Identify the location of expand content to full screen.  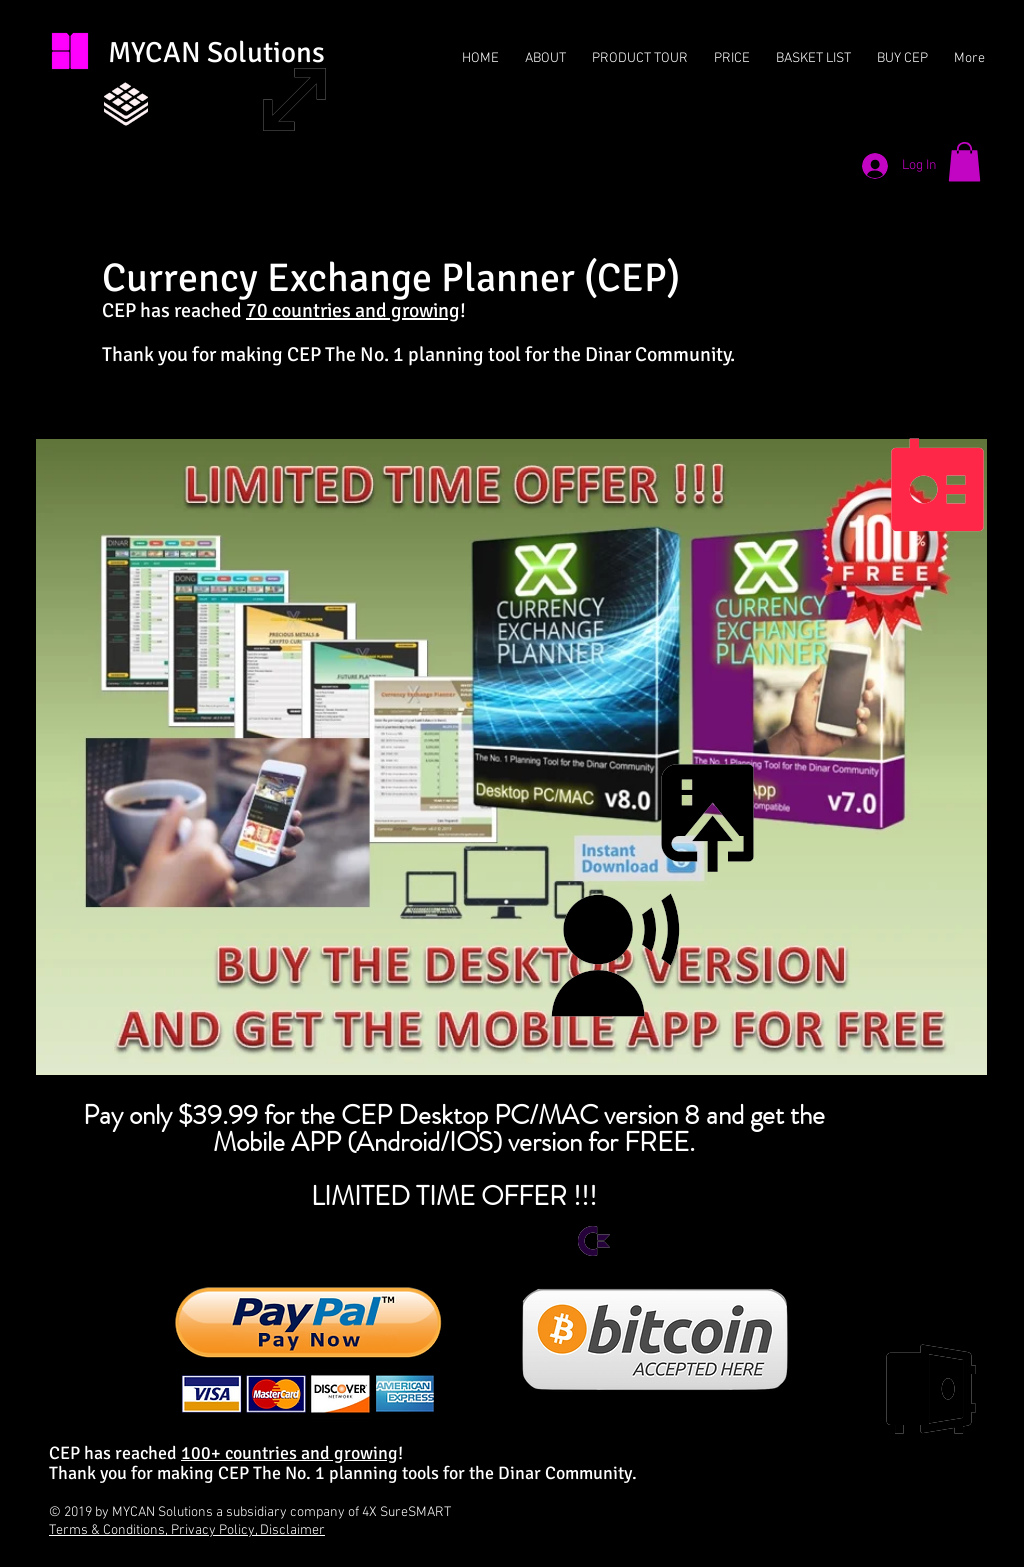
(294, 99).